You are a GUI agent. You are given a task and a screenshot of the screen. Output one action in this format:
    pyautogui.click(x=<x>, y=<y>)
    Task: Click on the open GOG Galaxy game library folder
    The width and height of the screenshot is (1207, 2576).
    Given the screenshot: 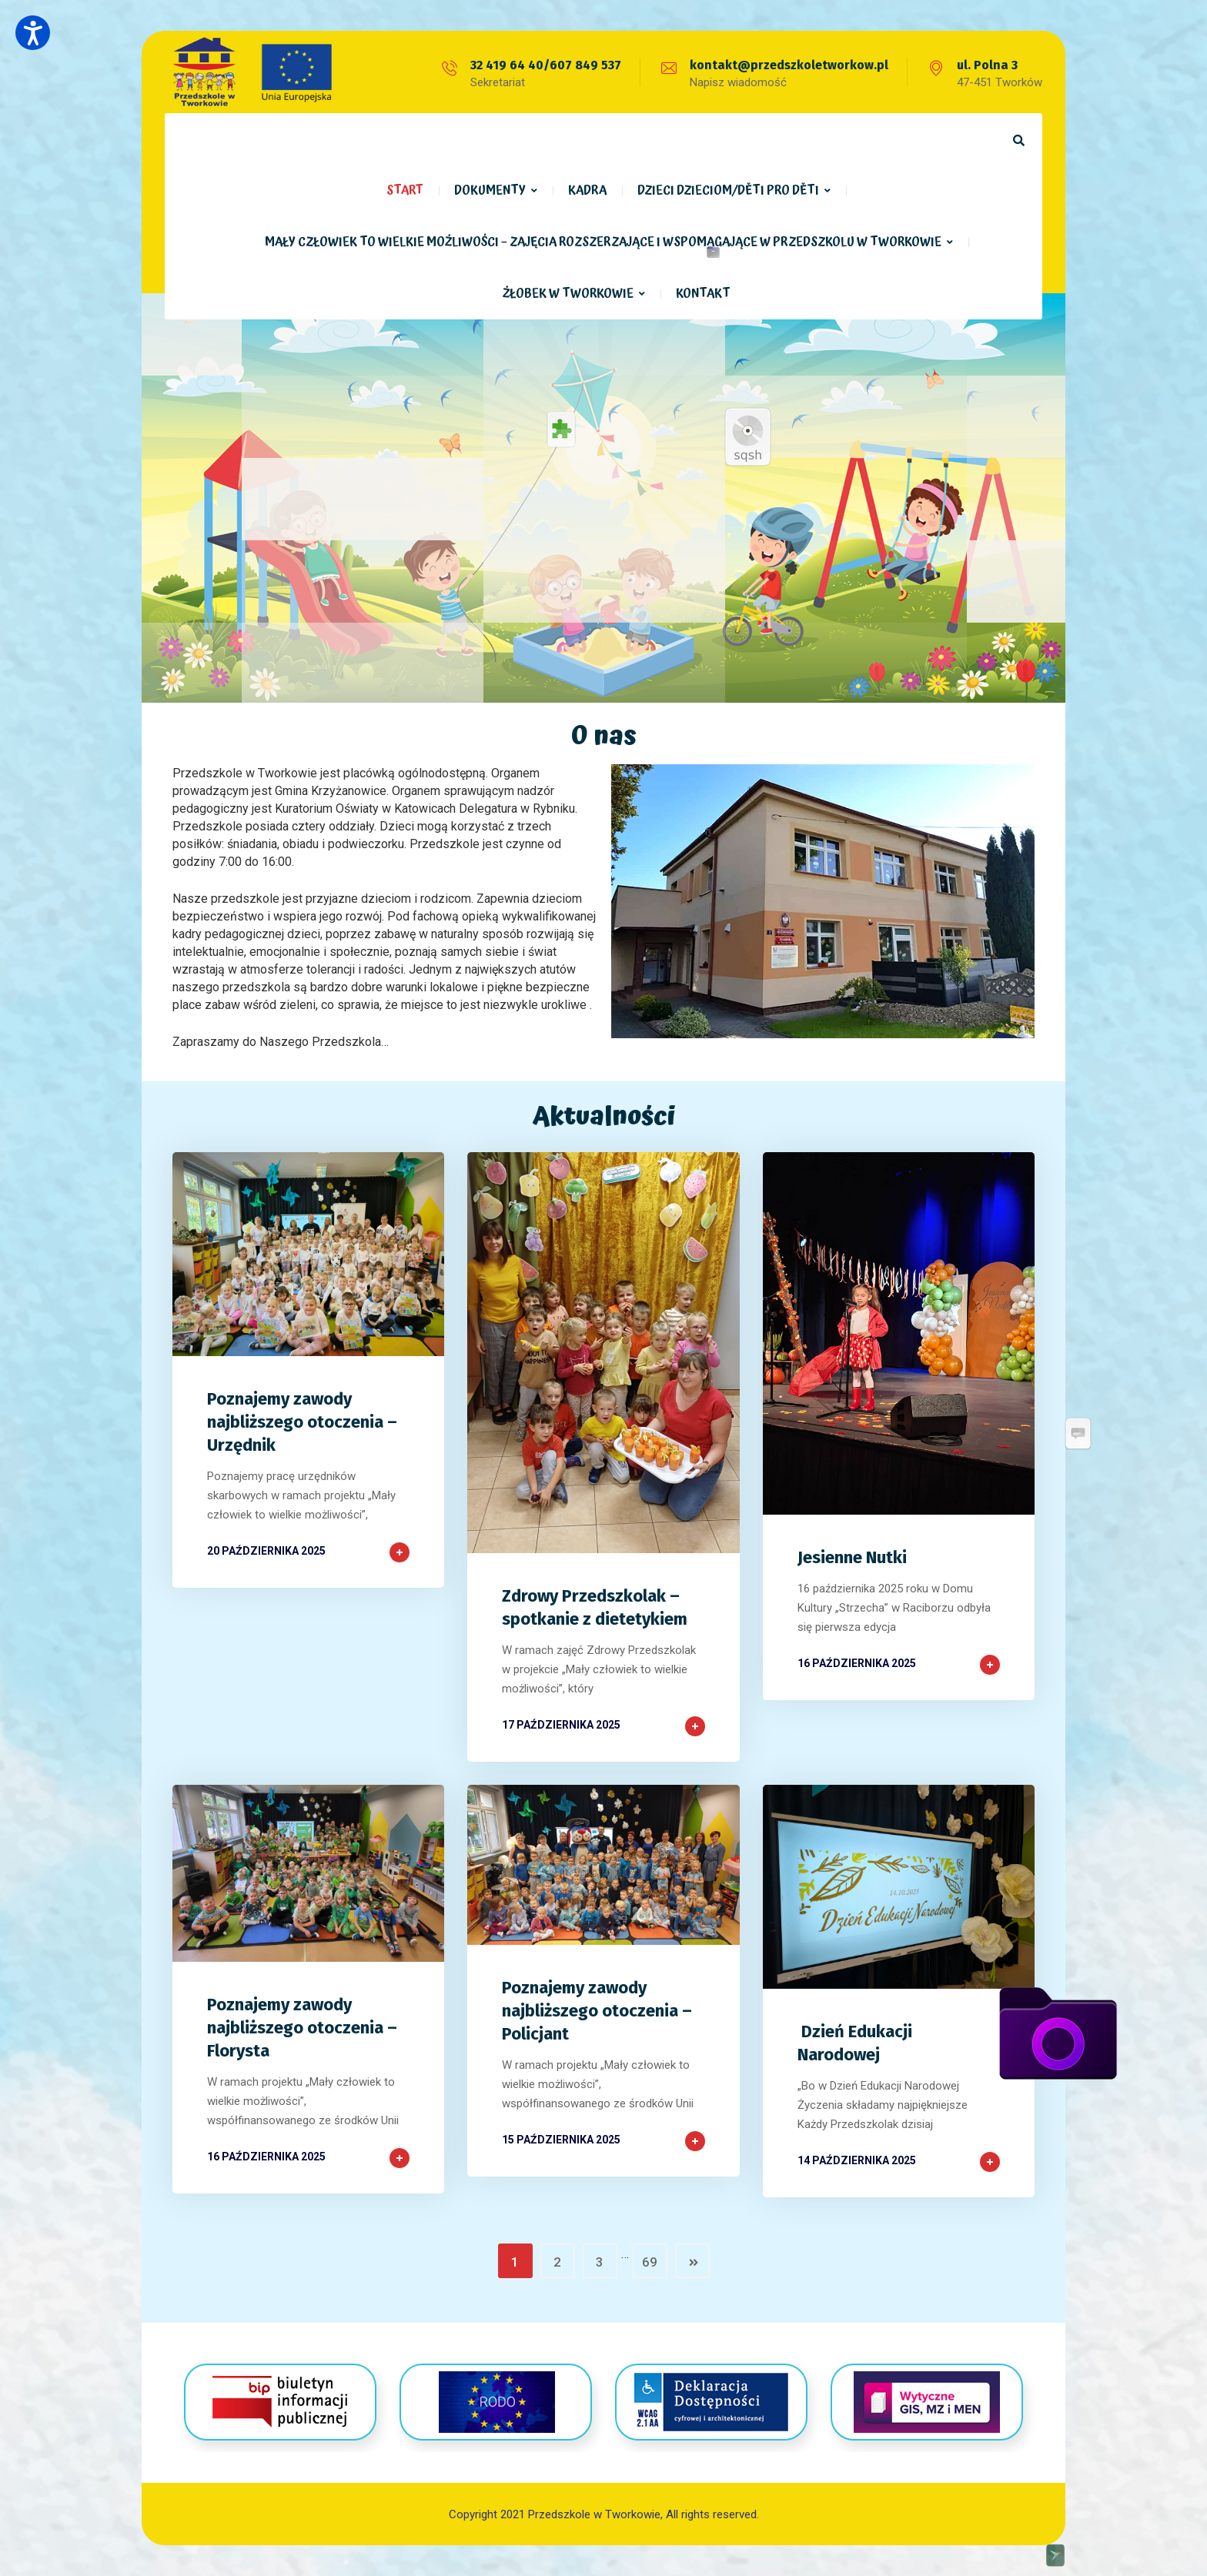 What is the action you would take?
    pyautogui.click(x=1058, y=2036)
    